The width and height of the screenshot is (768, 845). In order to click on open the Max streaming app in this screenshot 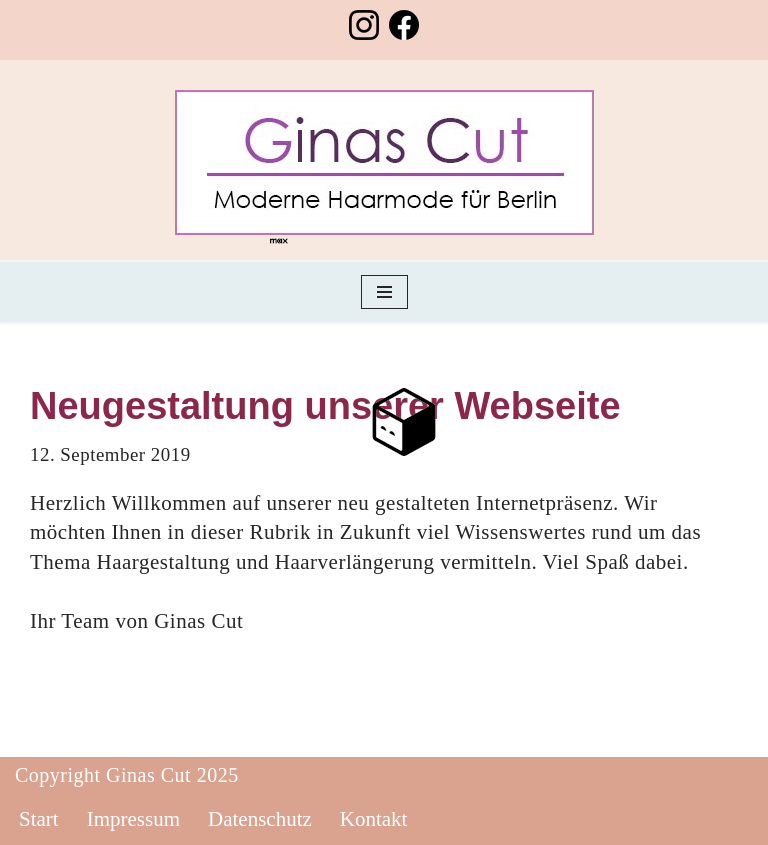, I will do `click(279, 241)`.